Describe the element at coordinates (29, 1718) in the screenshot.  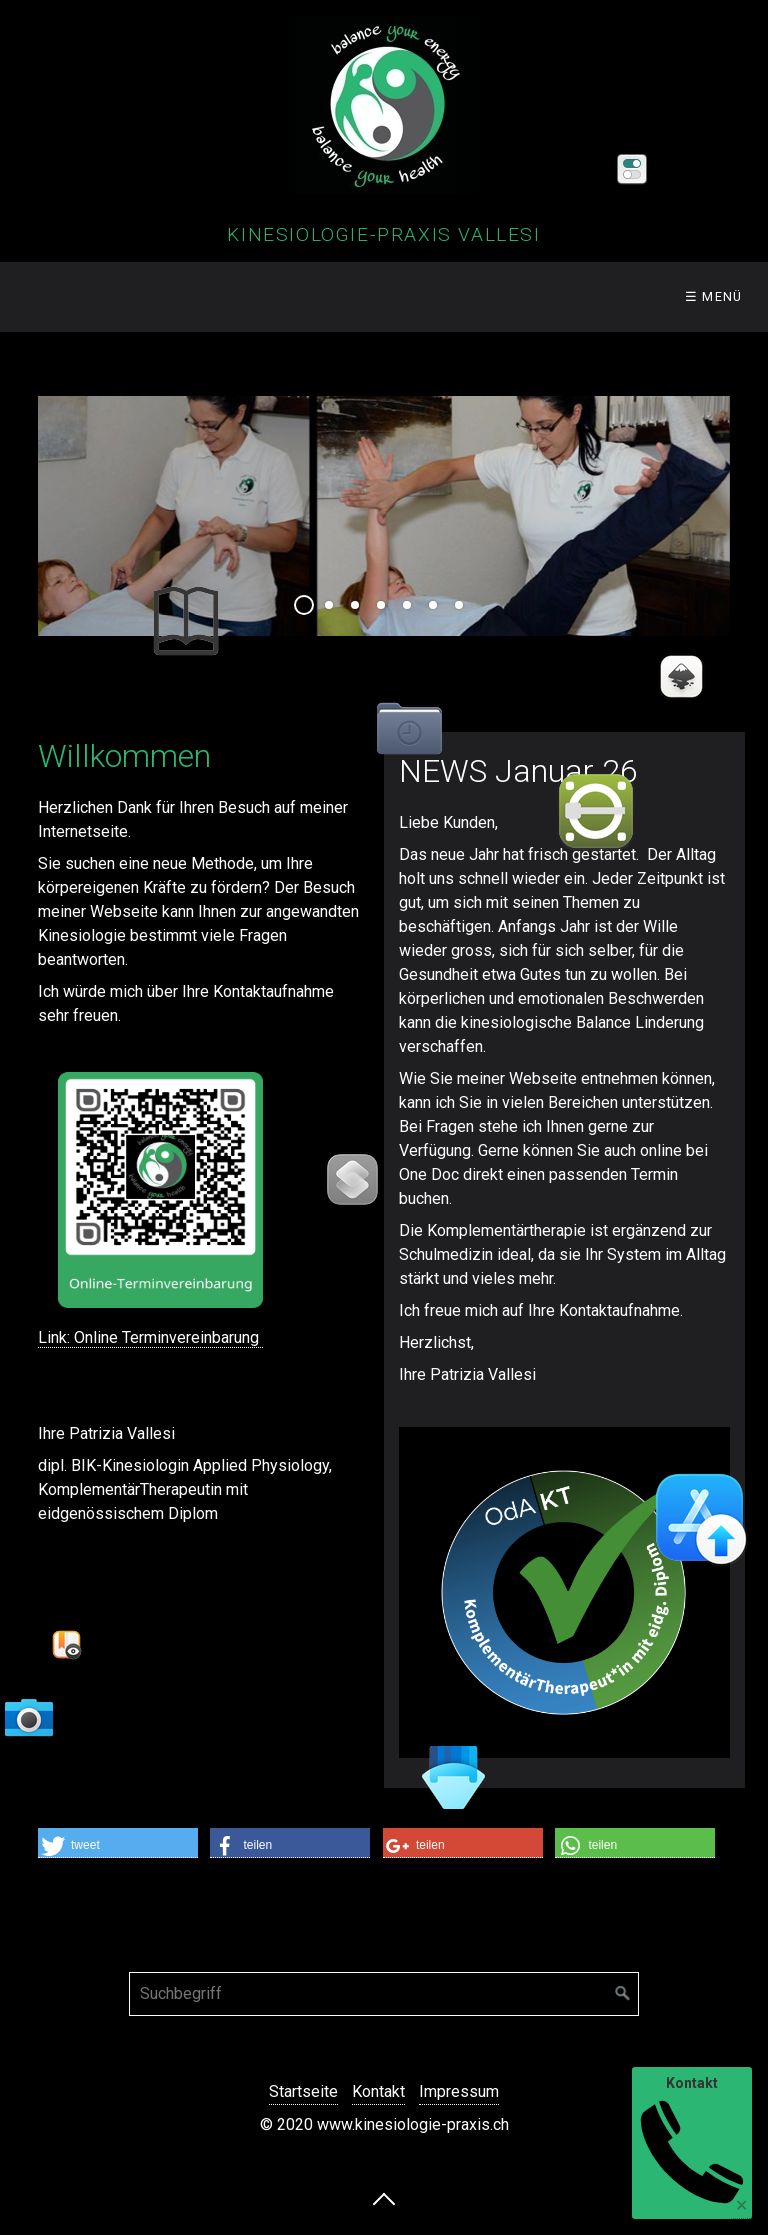
I see `open the camera app` at that location.